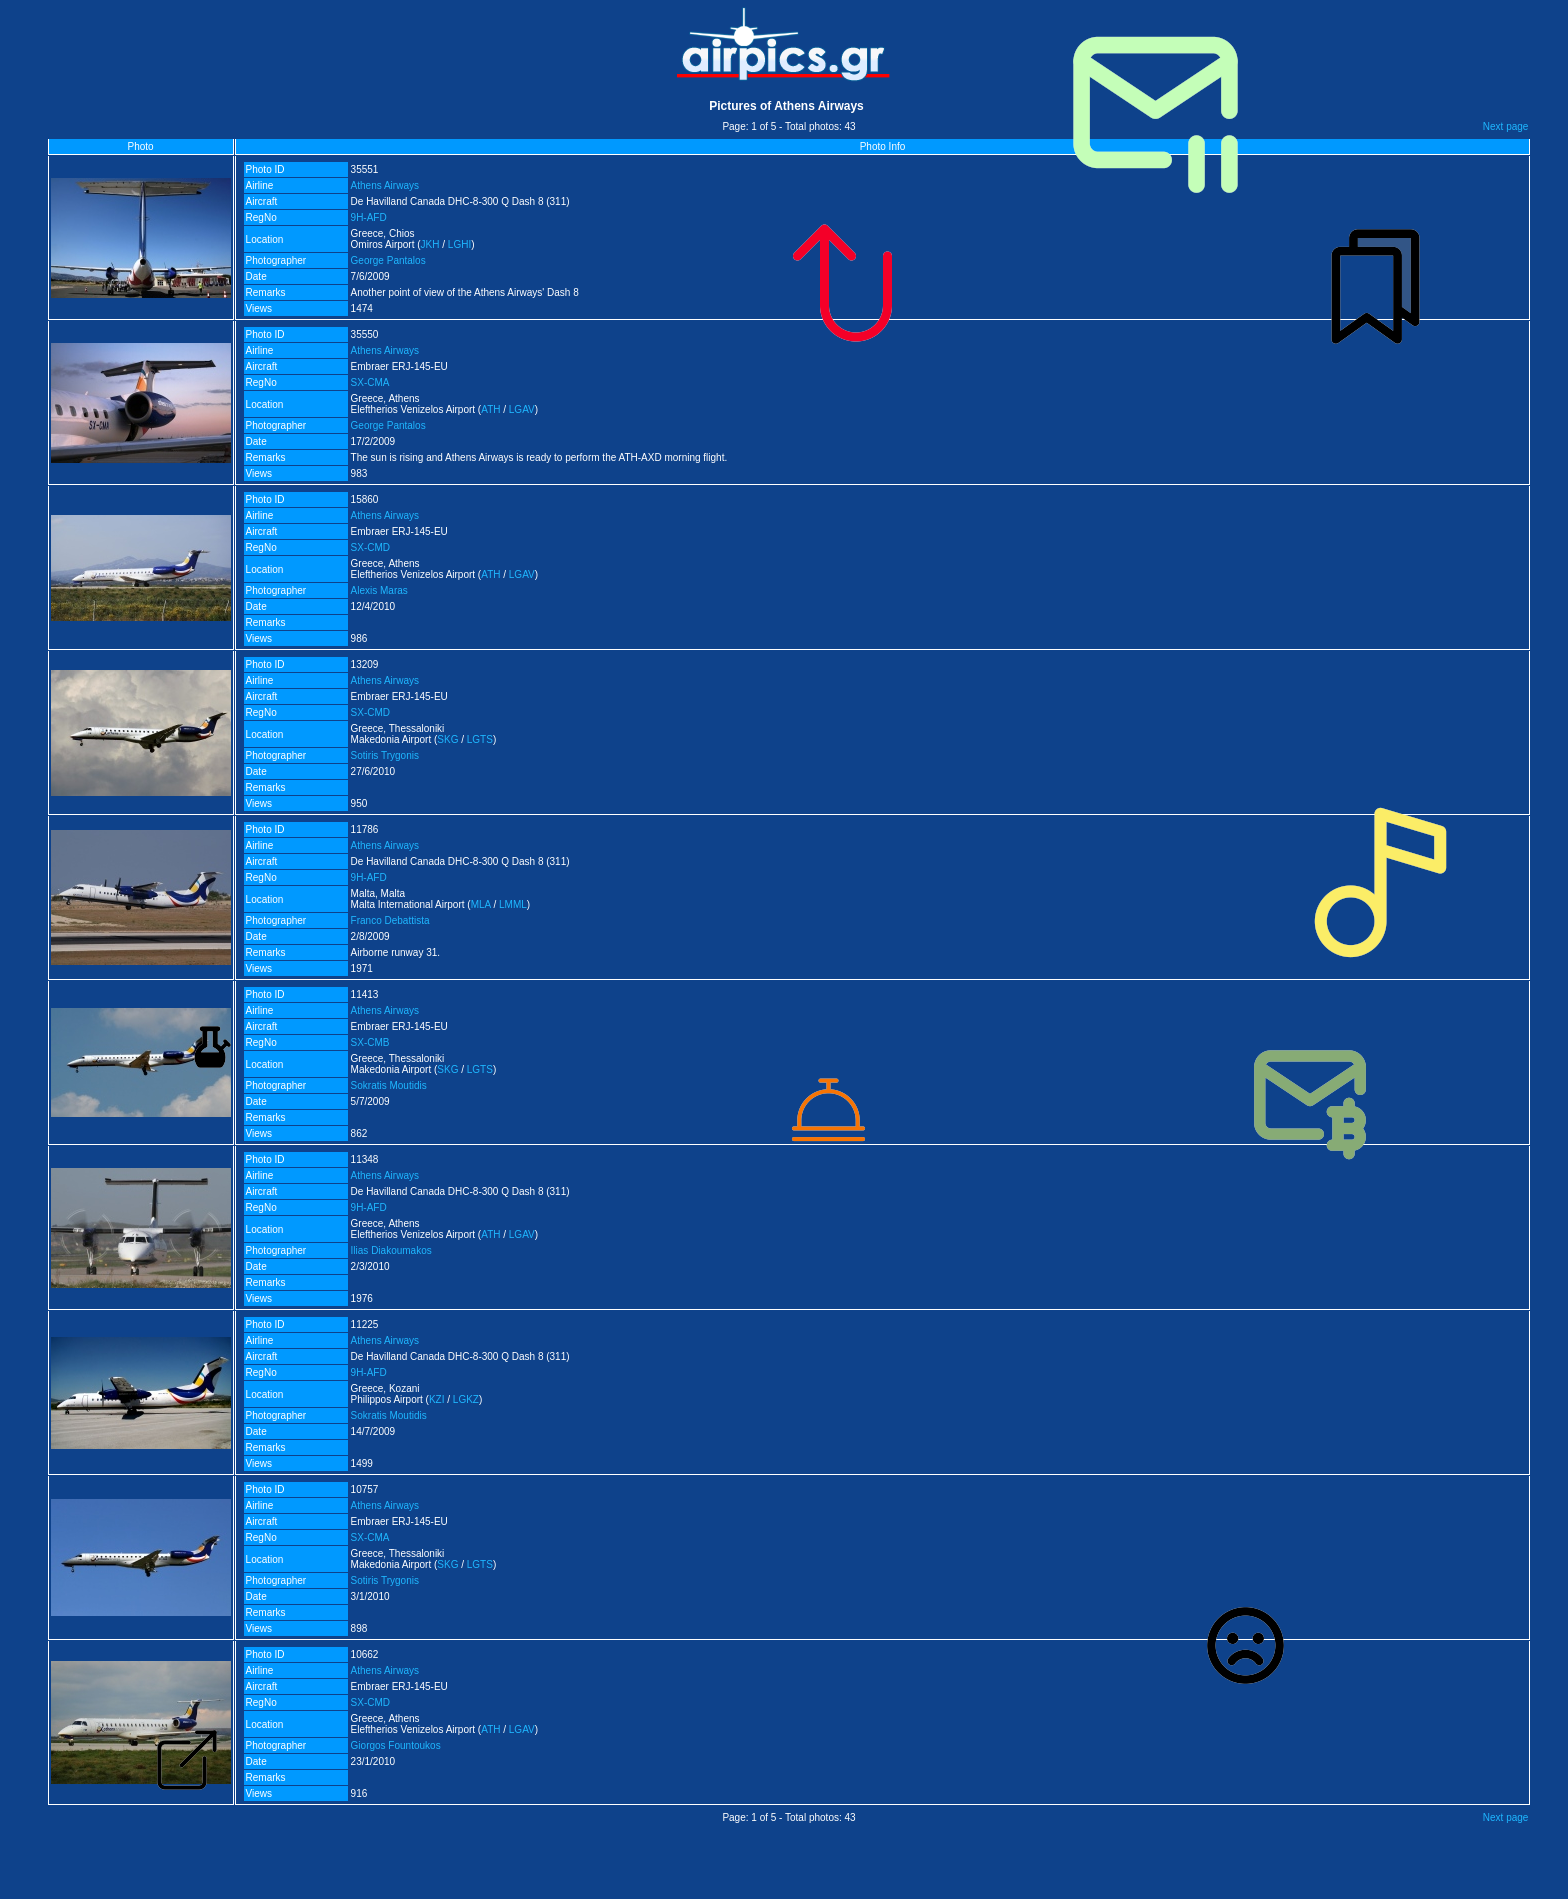  What do you see at coordinates (847, 283) in the screenshot?
I see `undo or go back to previous state` at bounding box center [847, 283].